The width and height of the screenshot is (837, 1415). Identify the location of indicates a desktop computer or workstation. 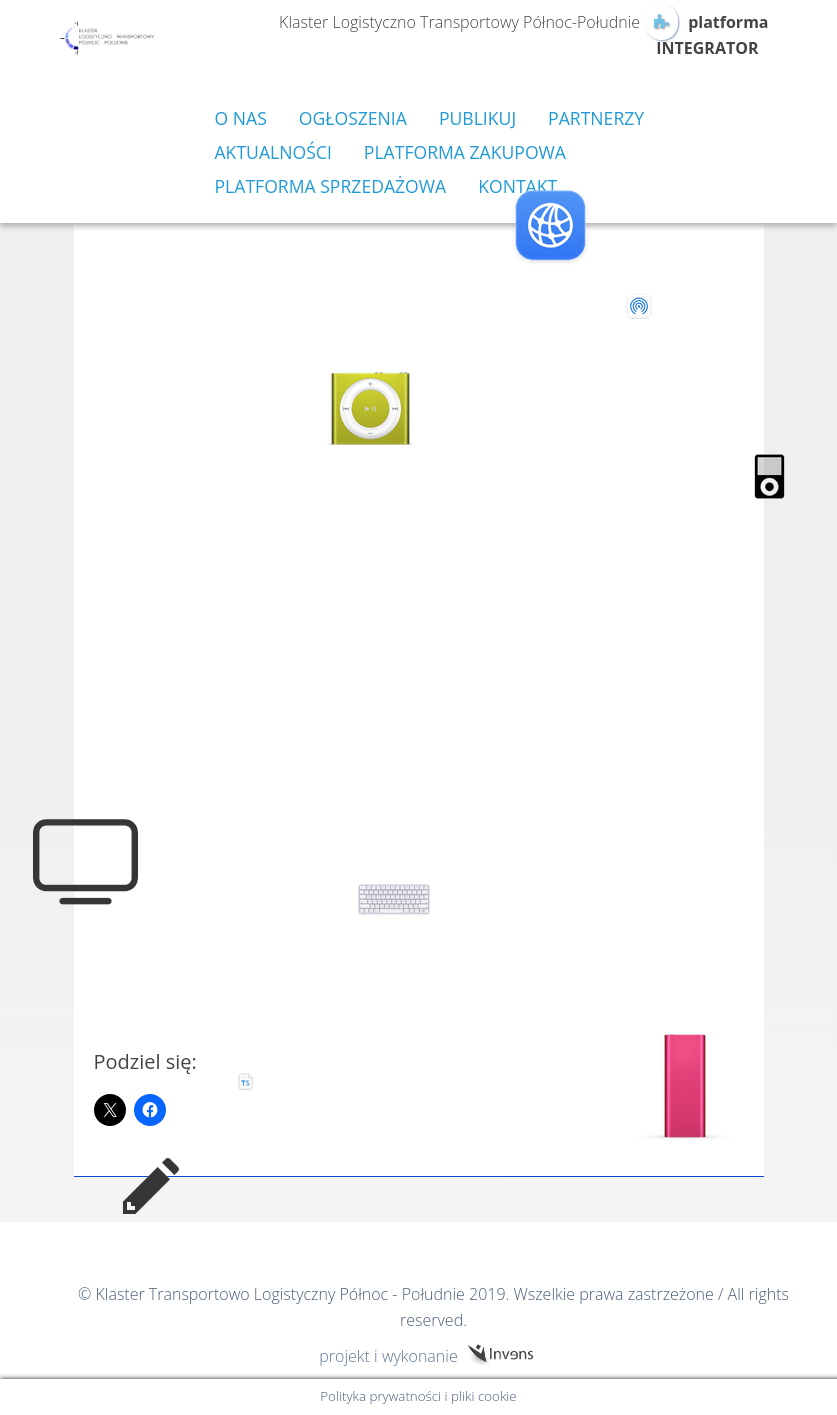
(85, 858).